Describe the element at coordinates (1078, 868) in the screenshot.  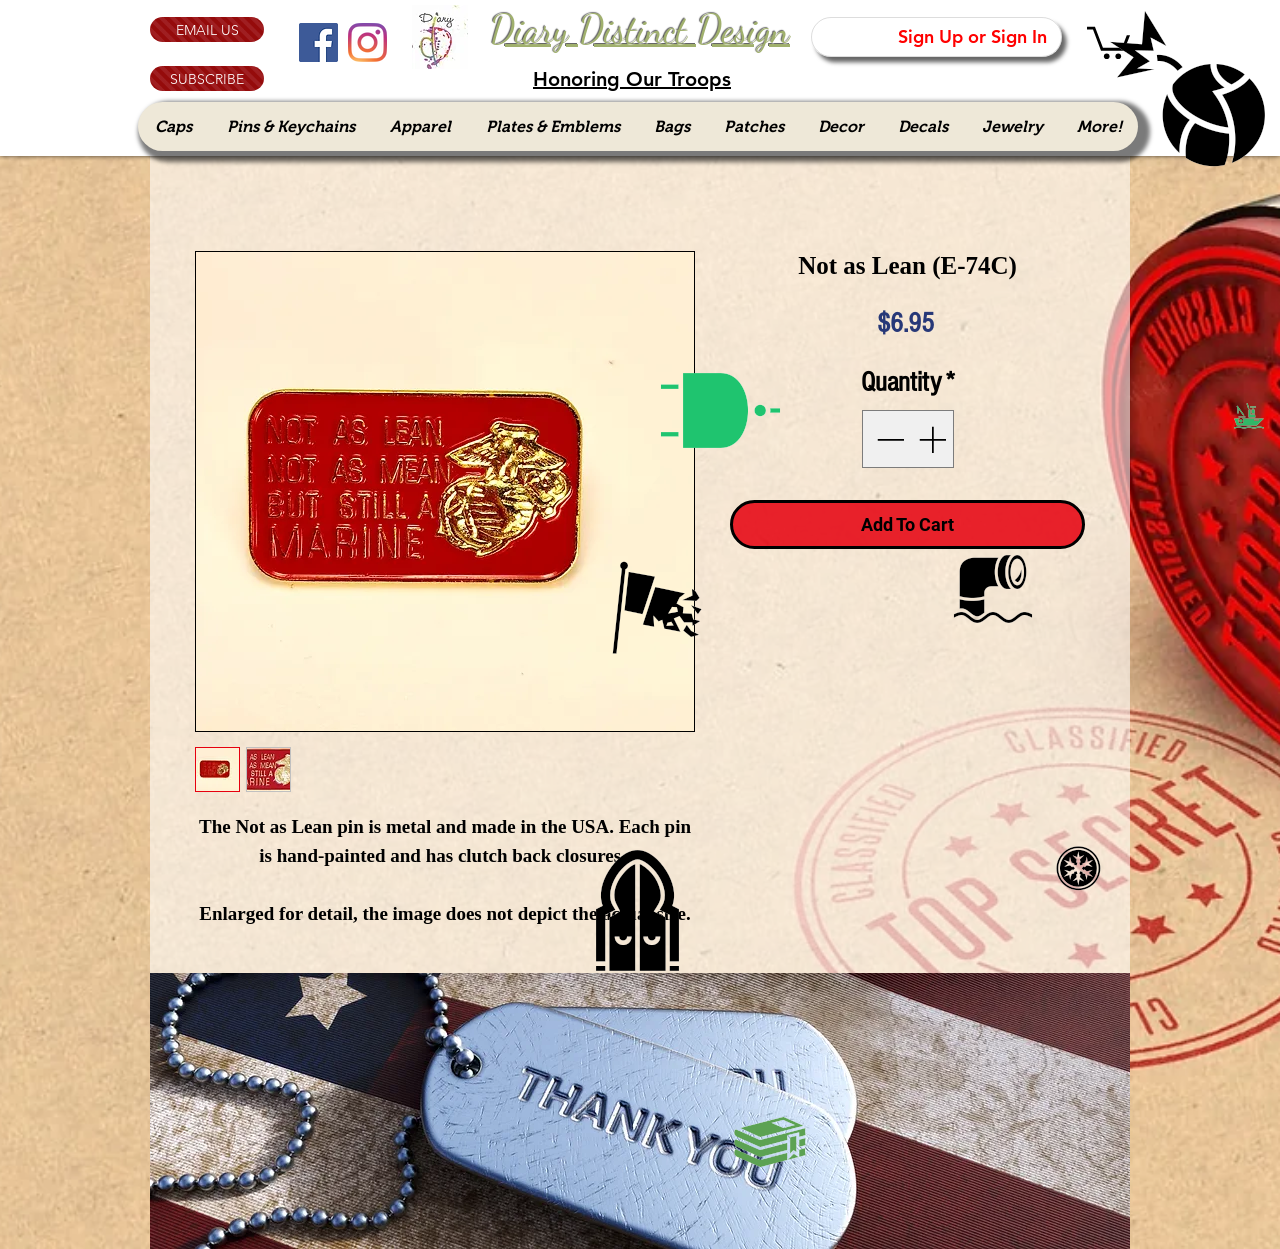
I see `activate ice or frost ability` at that location.